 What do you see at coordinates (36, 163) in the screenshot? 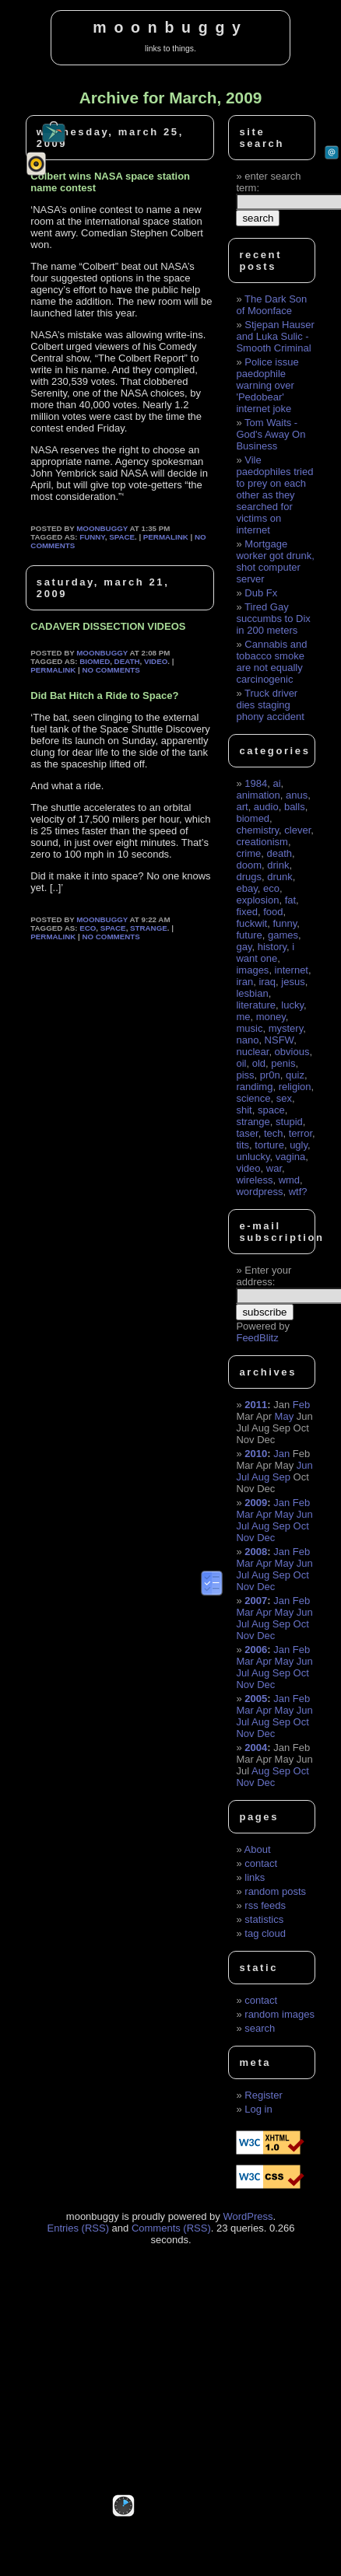
I see `open Rhythmbox music player` at bounding box center [36, 163].